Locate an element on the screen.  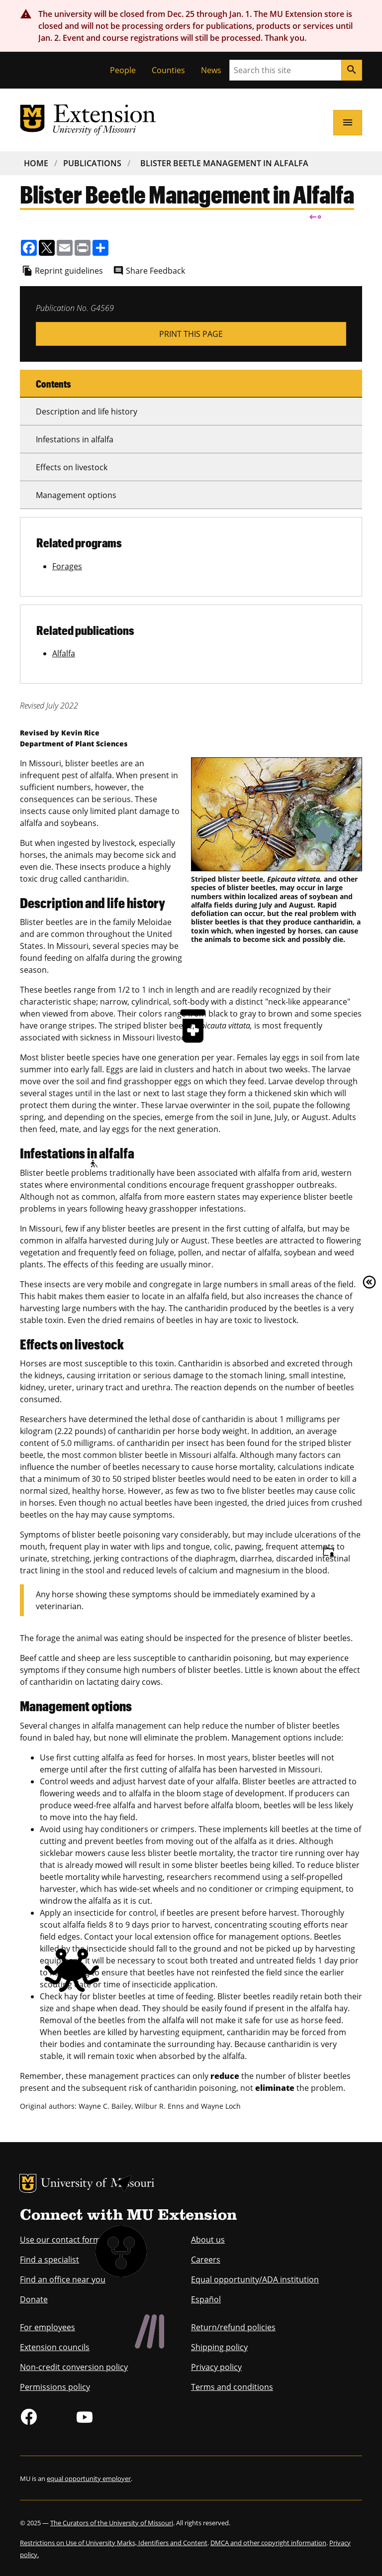
view prescription or medication details is located at coordinates (193, 1026).